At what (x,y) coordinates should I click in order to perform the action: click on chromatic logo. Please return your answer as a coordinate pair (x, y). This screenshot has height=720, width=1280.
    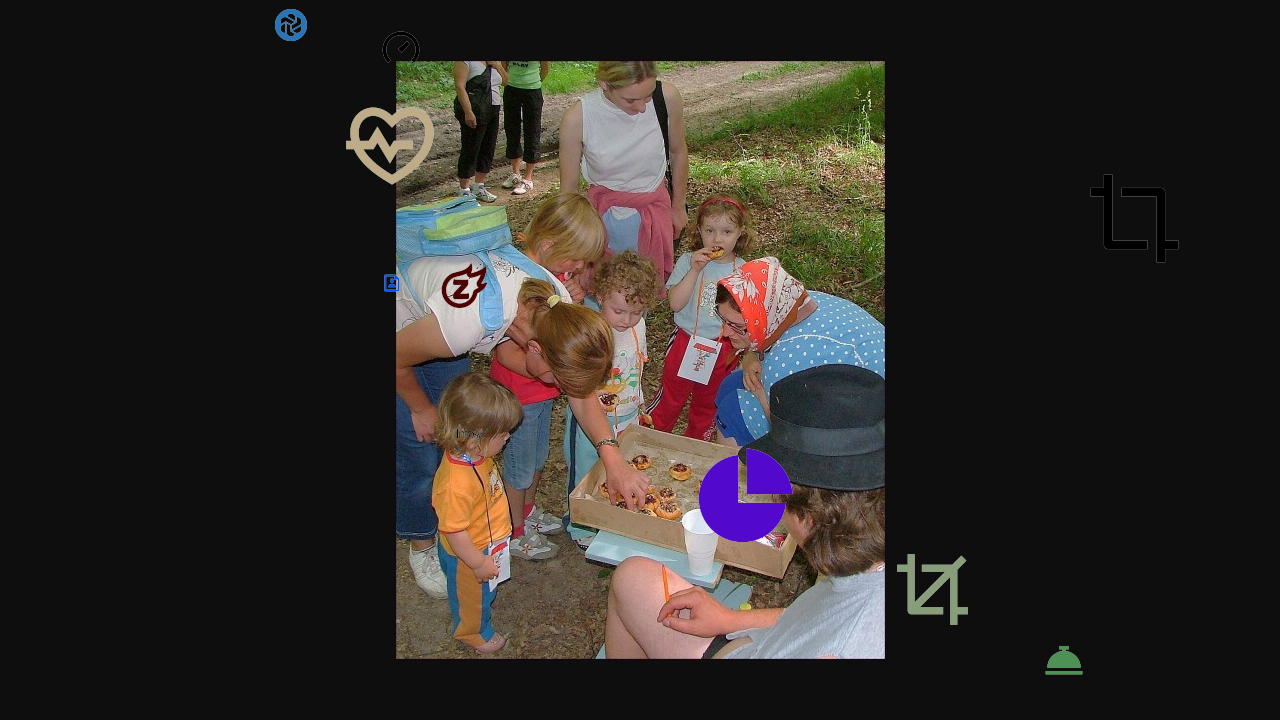
    Looking at the image, I should click on (291, 25).